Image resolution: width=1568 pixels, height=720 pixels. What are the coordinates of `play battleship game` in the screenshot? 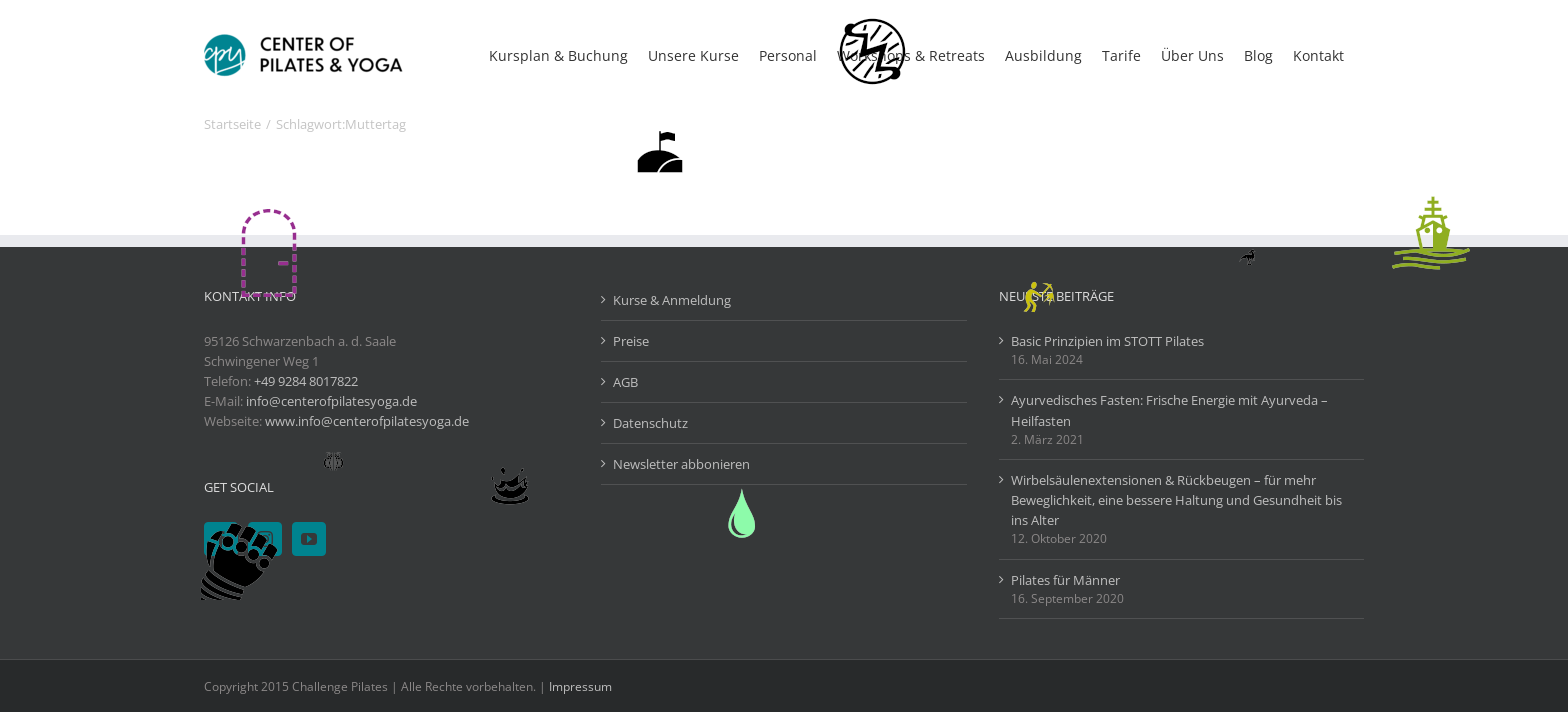 It's located at (1433, 236).